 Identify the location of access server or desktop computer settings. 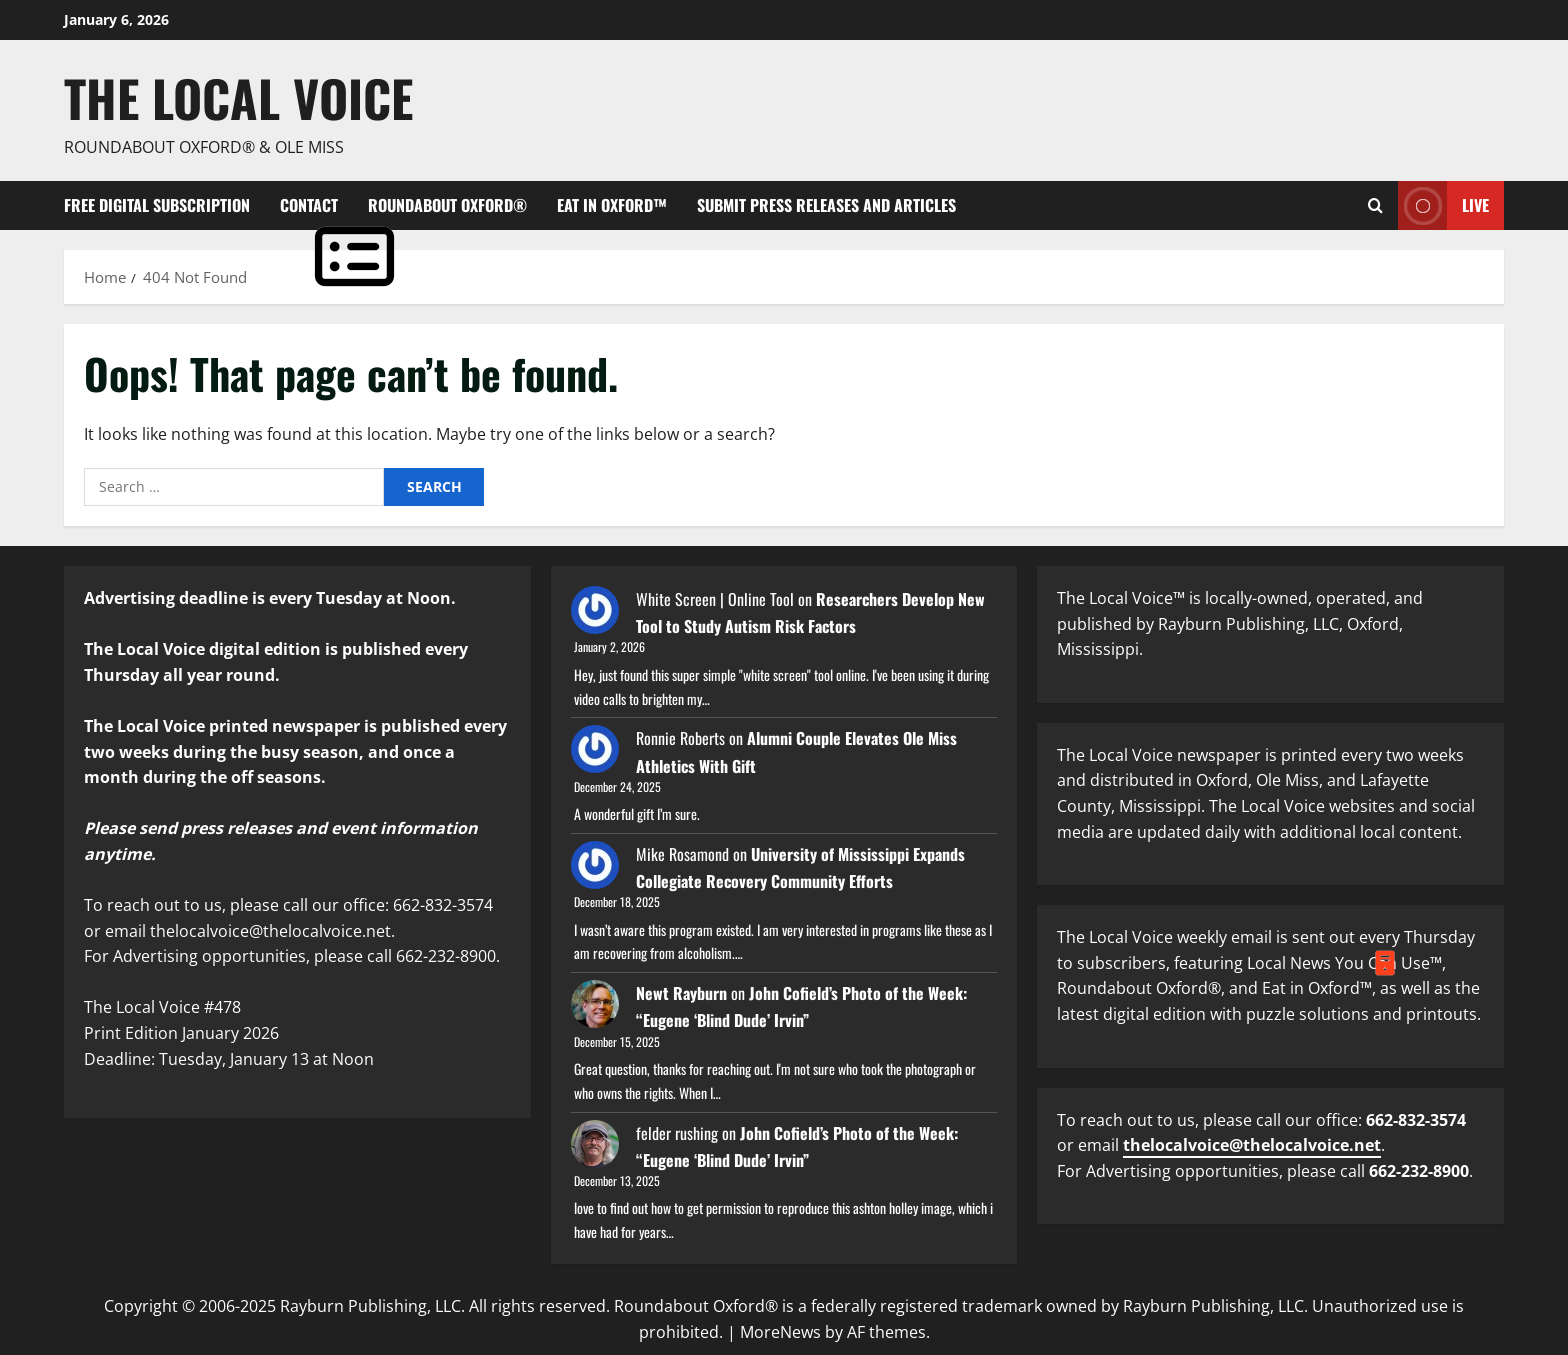
(1385, 963).